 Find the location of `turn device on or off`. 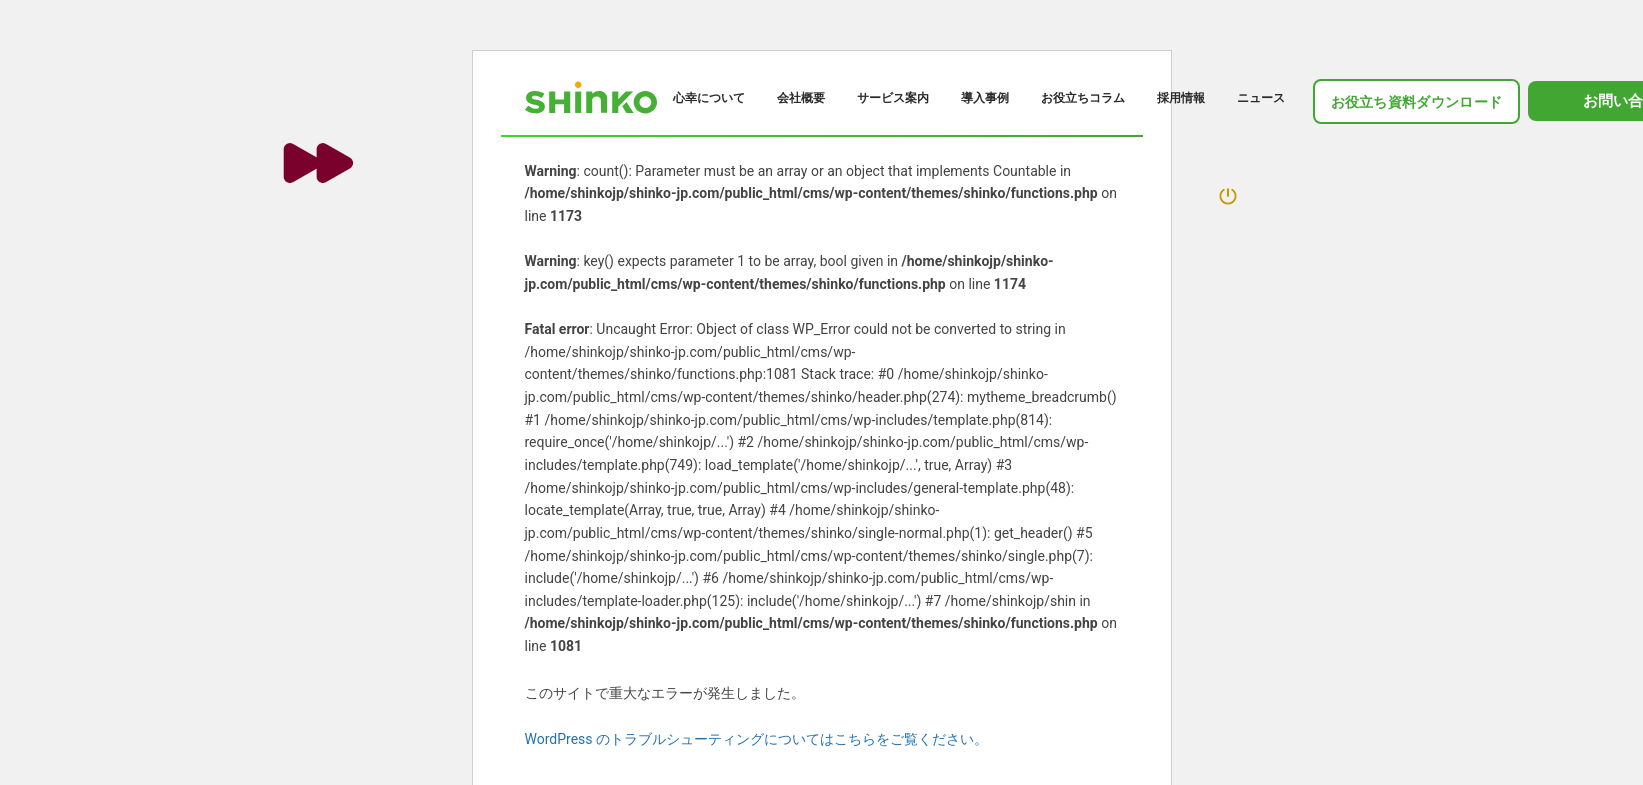

turn device on or off is located at coordinates (1228, 196).